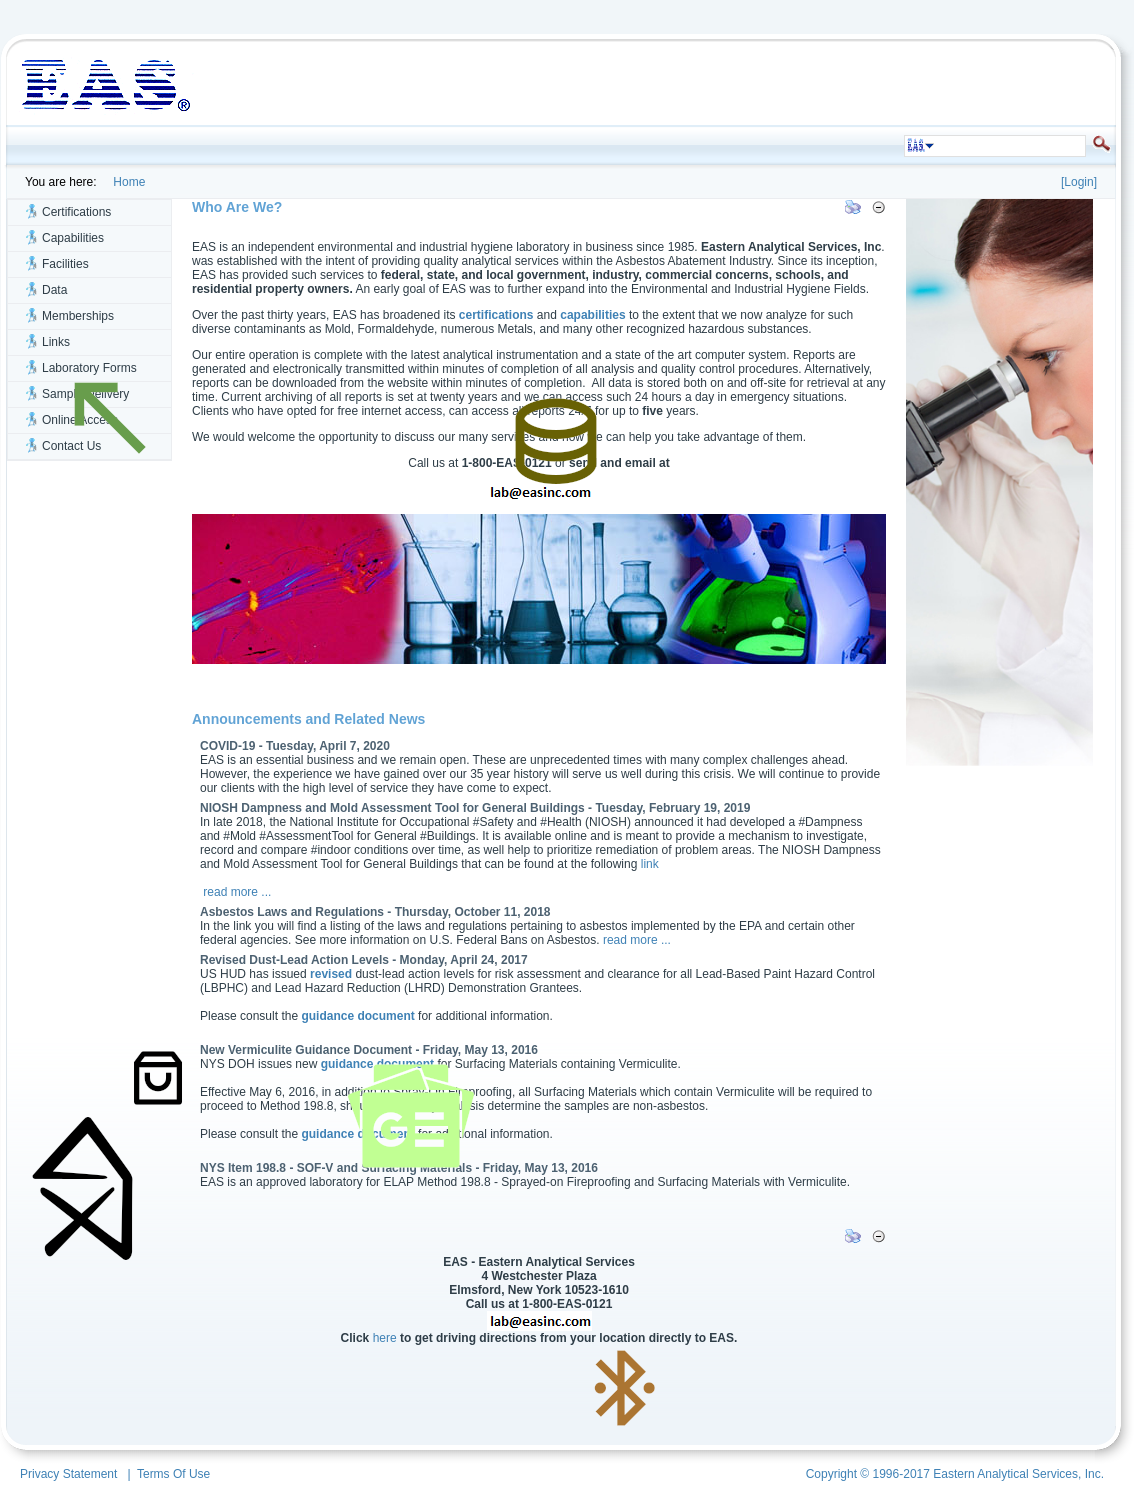  I want to click on navigate back and up in hierarchy, so click(108, 416).